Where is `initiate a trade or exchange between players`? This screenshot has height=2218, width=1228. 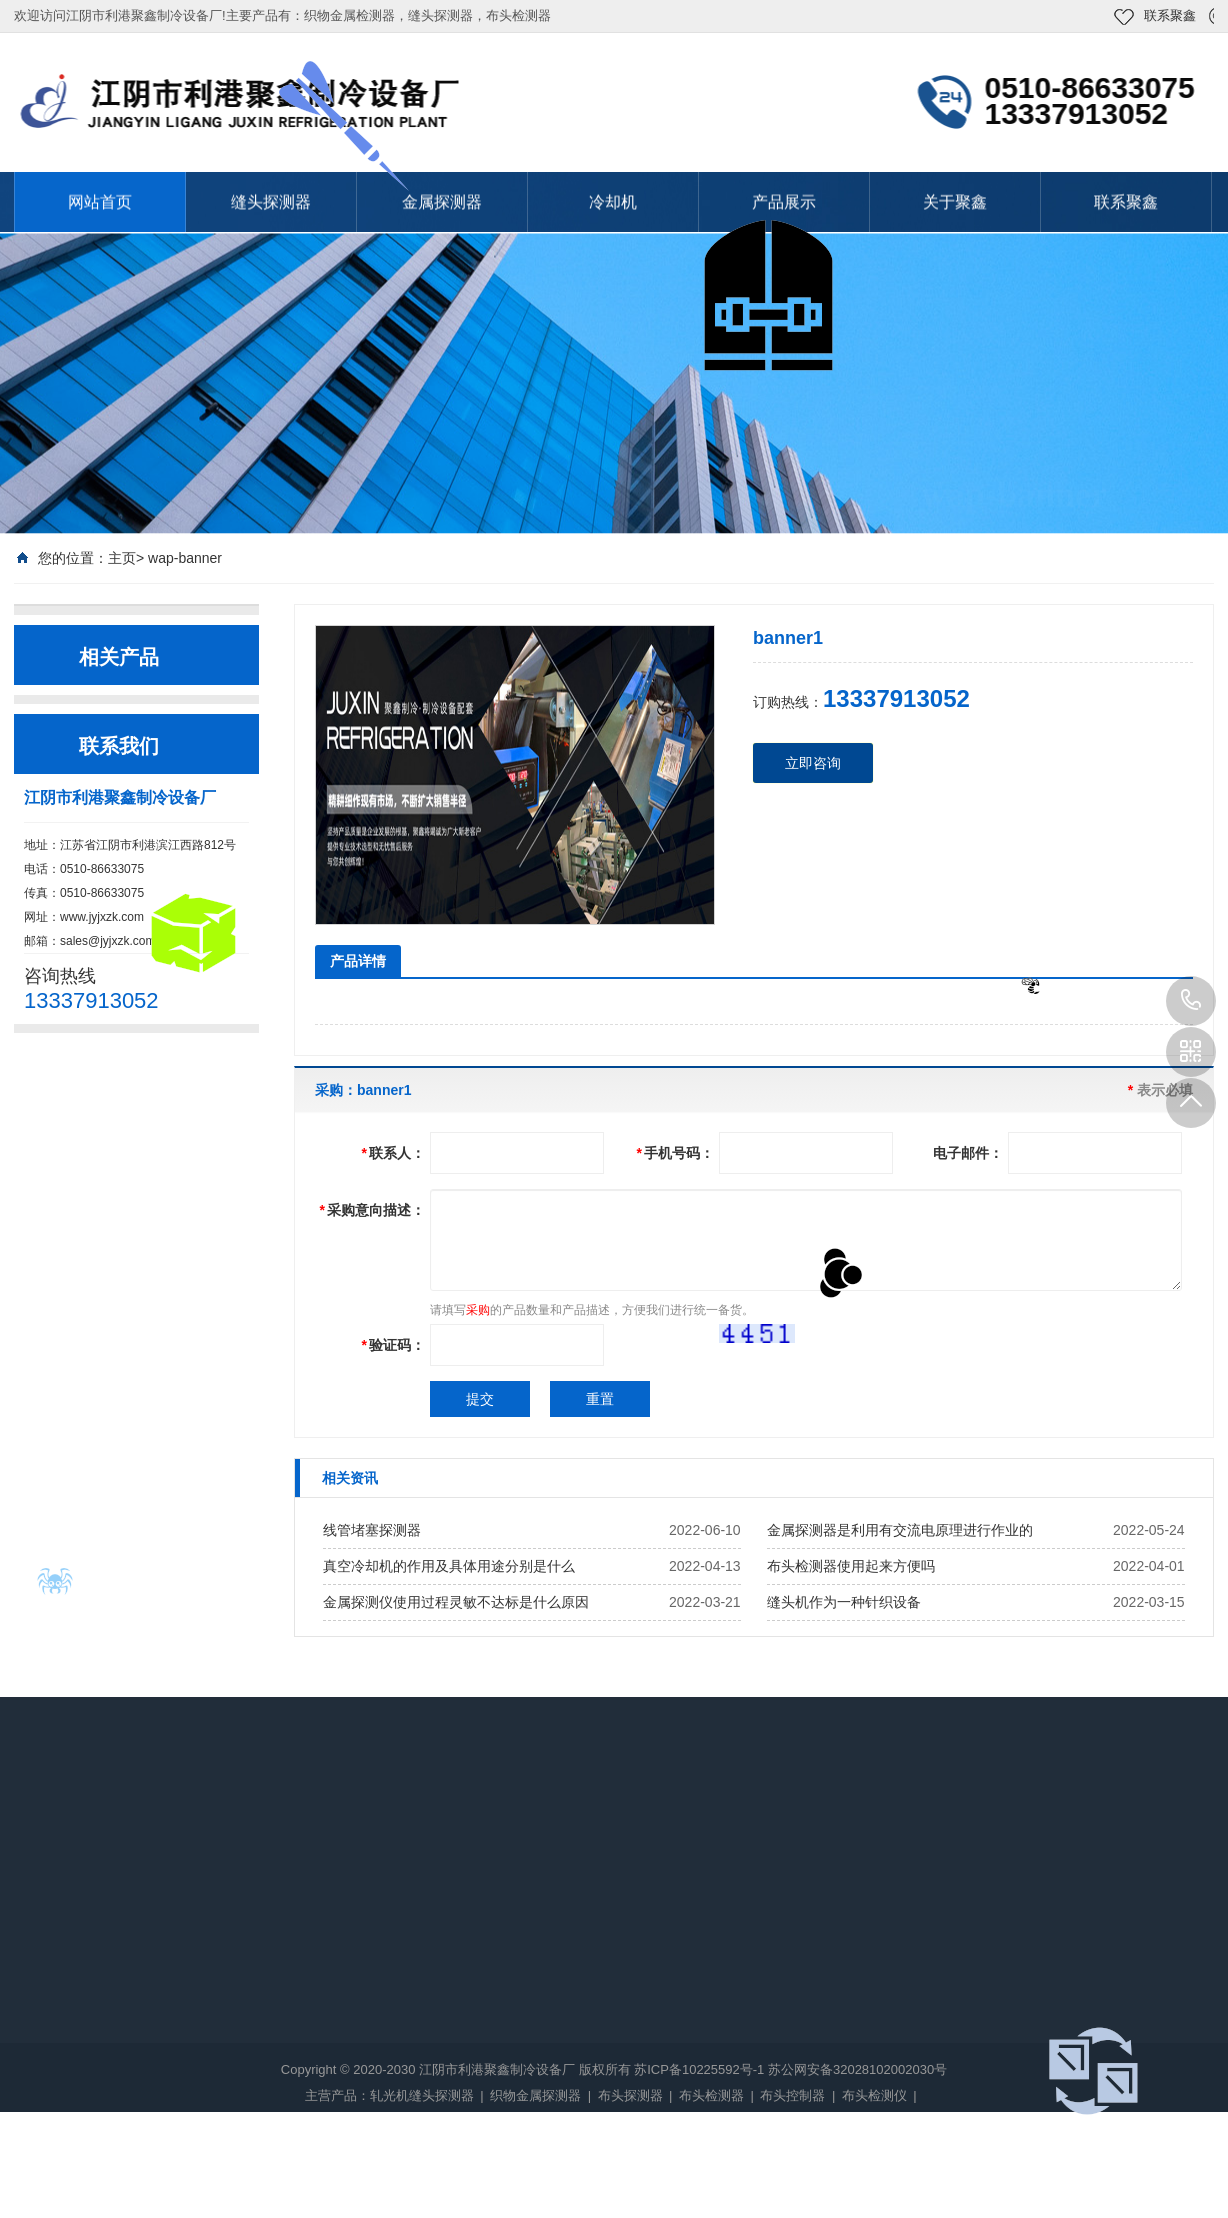 initiate a trade or exchange between players is located at coordinates (1093, 2071).